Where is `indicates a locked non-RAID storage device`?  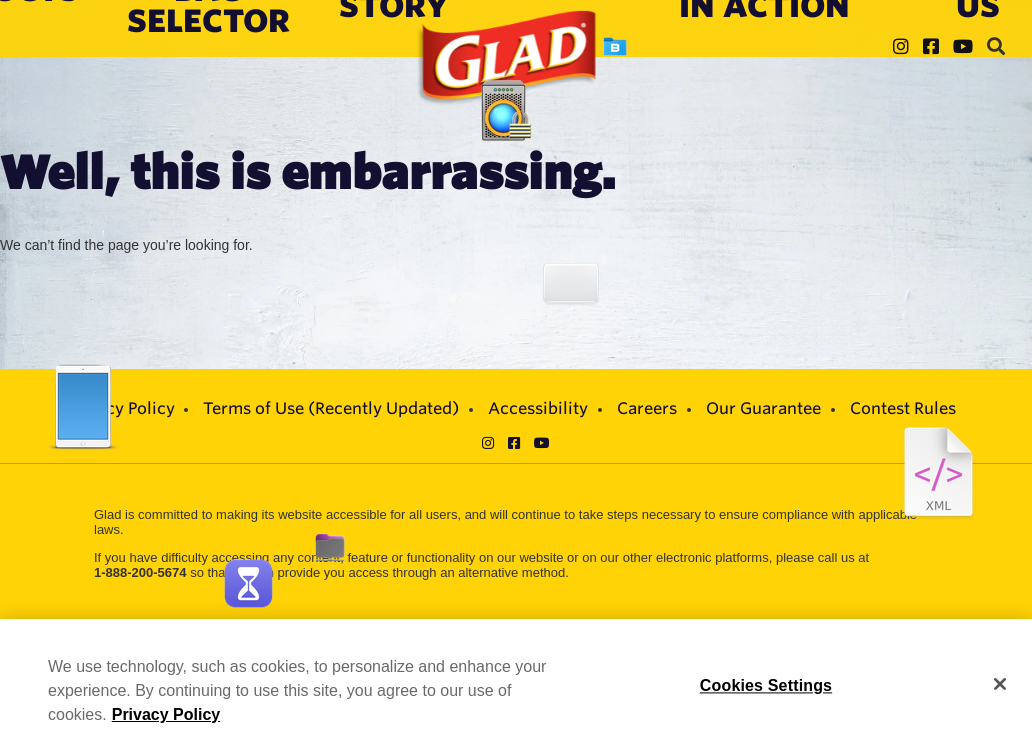
indicates a locked non-RAID storage device is located at coordinates (503, 110).